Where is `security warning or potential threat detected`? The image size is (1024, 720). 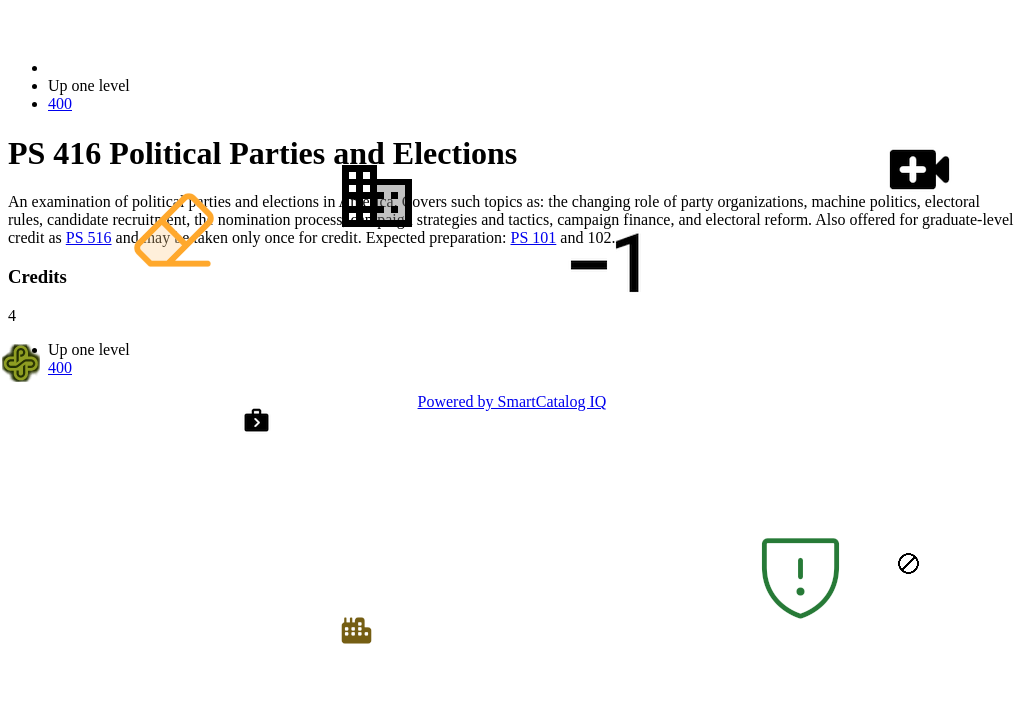 security warning or potential threat detected is located at coordinates (800, 573).